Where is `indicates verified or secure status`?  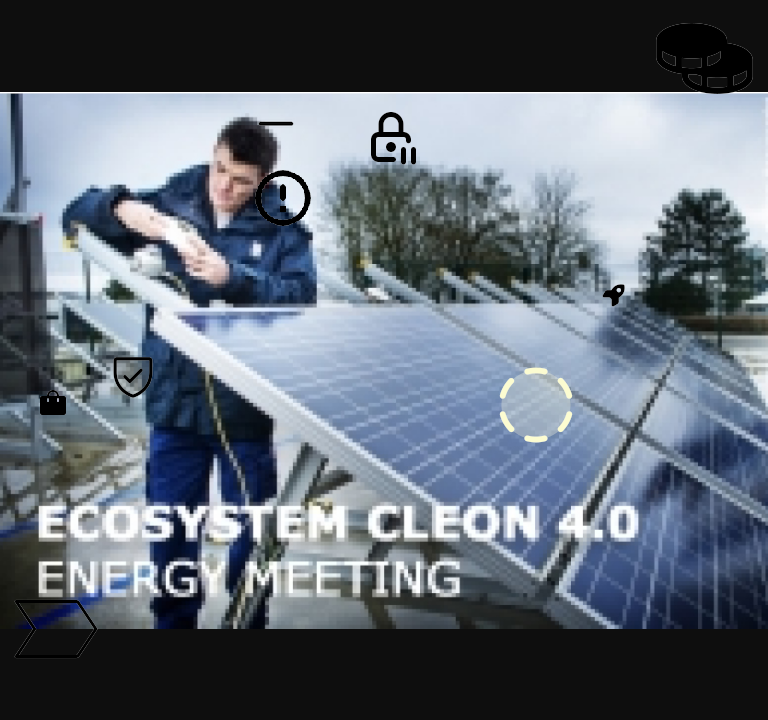 indicates verified or secure status is located at coordinates (133, 375).